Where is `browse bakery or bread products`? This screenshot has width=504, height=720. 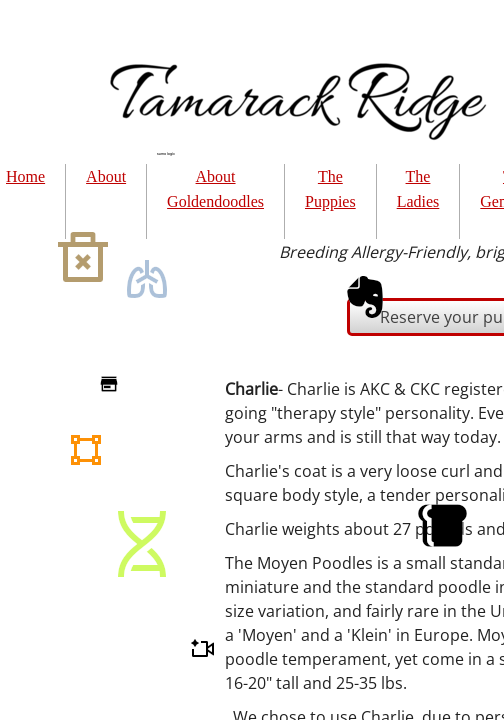
browse bakery or bread products is located at coordinates (442, 524).